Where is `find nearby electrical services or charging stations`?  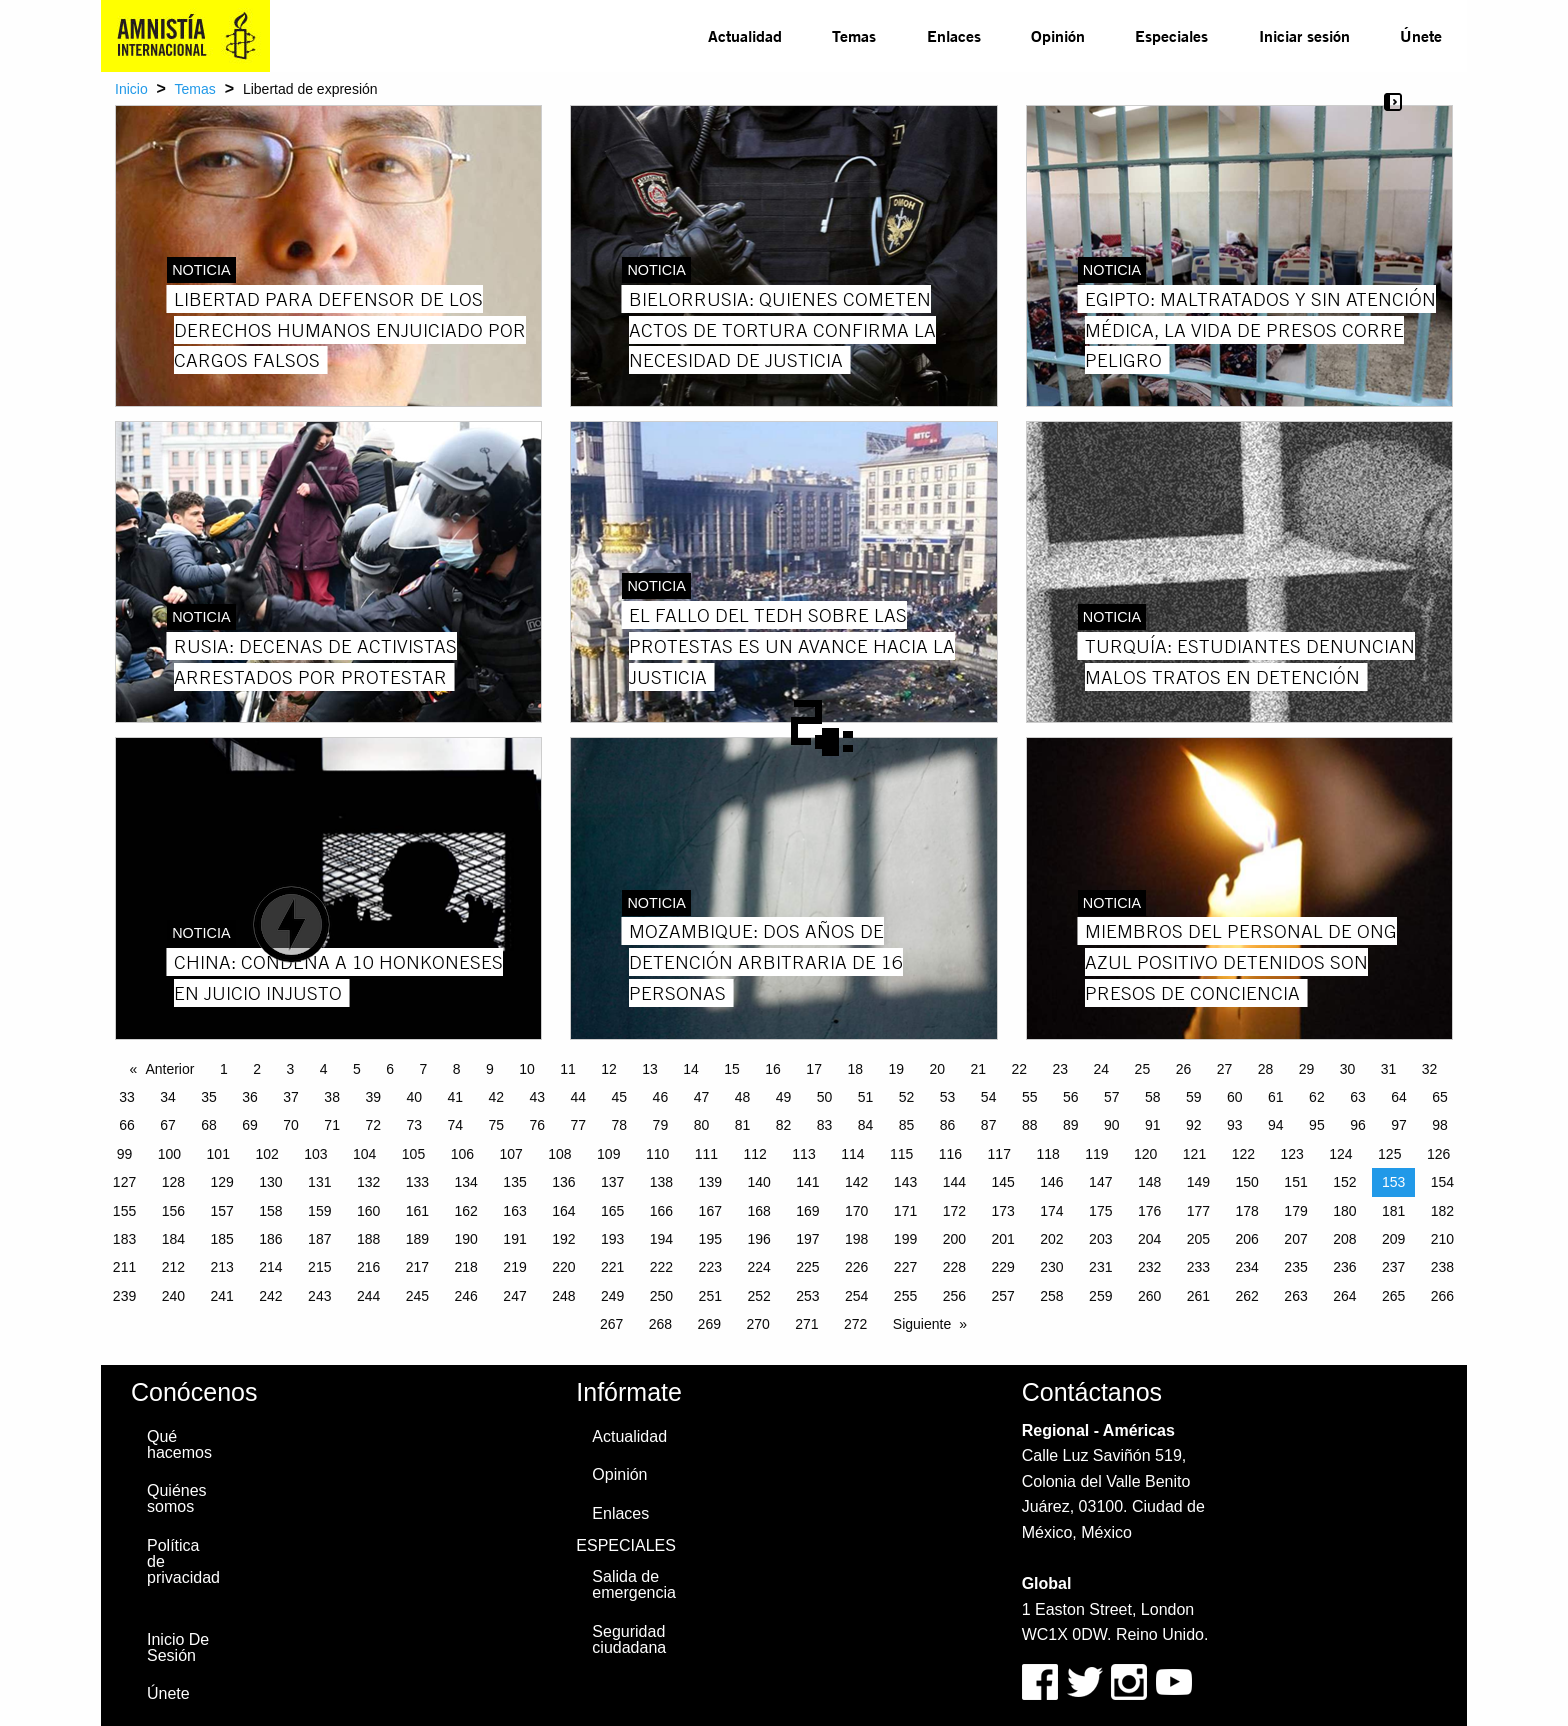 find nearby electrical services or charging stations is located at coordinates (822, 728).